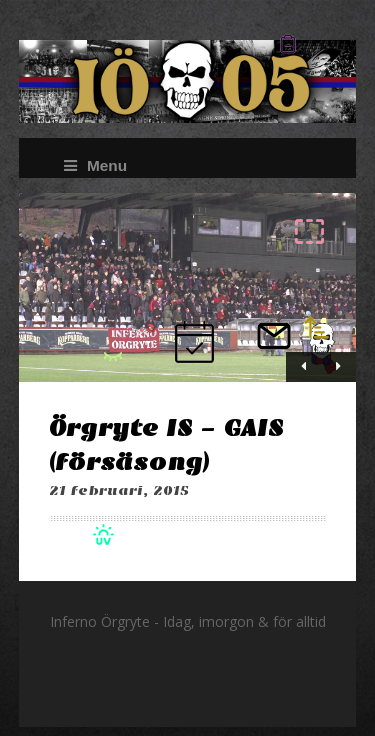 The height and width of the screenshot is (736, 375). Describe the element at coordinates (103, 534) in the screenshot. I see `view current UV index level` at that location.